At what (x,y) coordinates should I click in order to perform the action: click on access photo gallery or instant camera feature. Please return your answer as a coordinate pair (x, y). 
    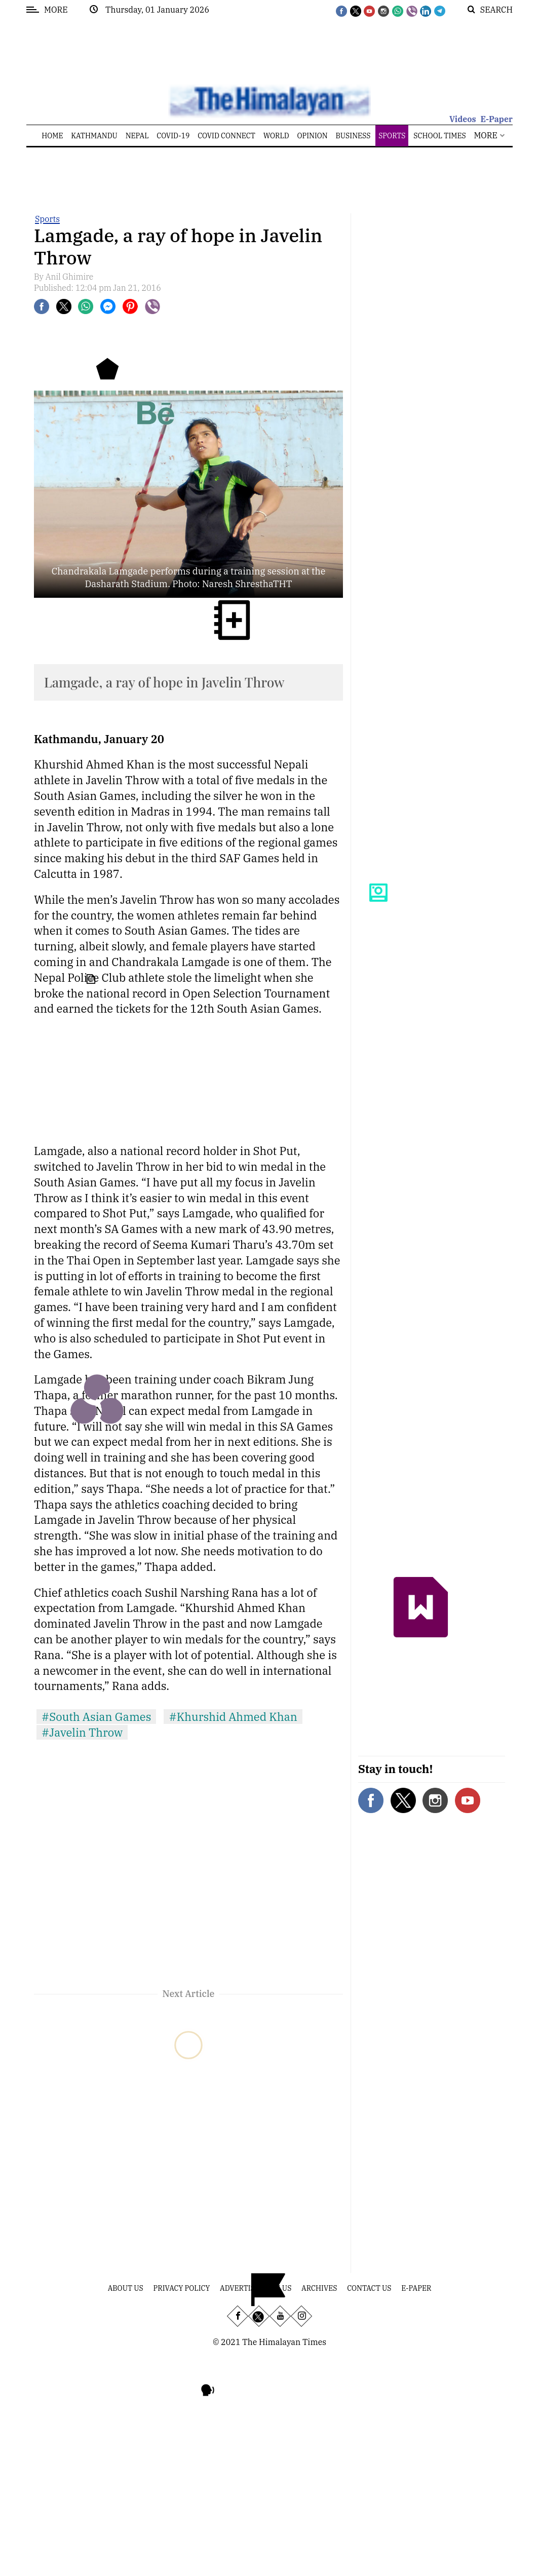
    Looking at the image, I should click on (378, 893).